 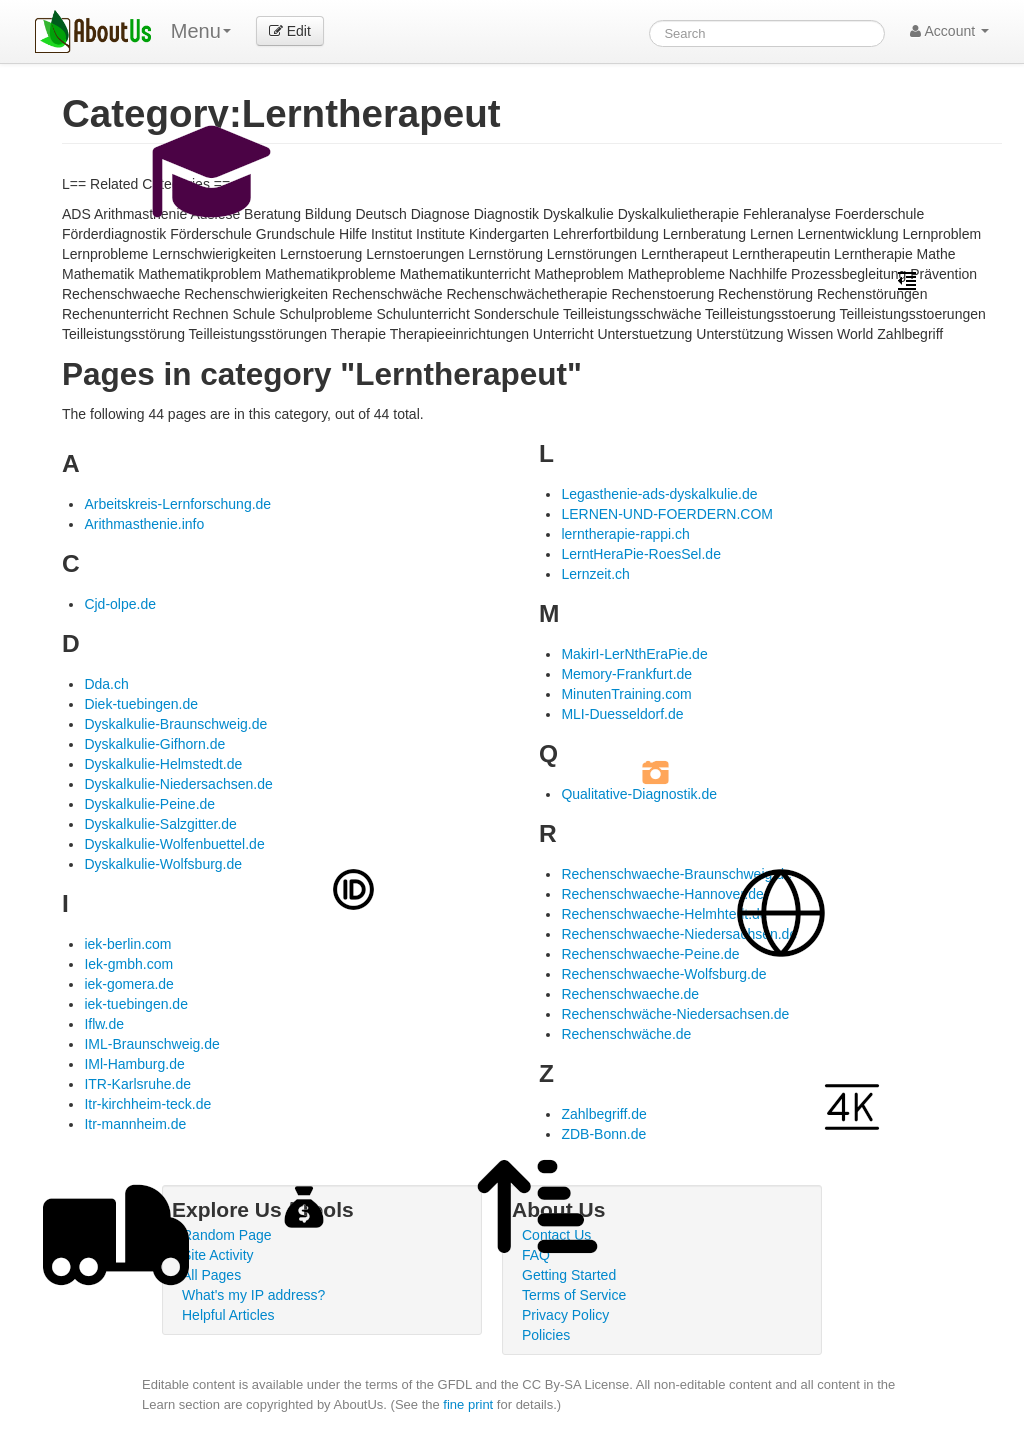 What do you see at coordinates (304, 1207) in the screenshot?
I see `view your earnings or balance` at bounding box center [304, 1207].